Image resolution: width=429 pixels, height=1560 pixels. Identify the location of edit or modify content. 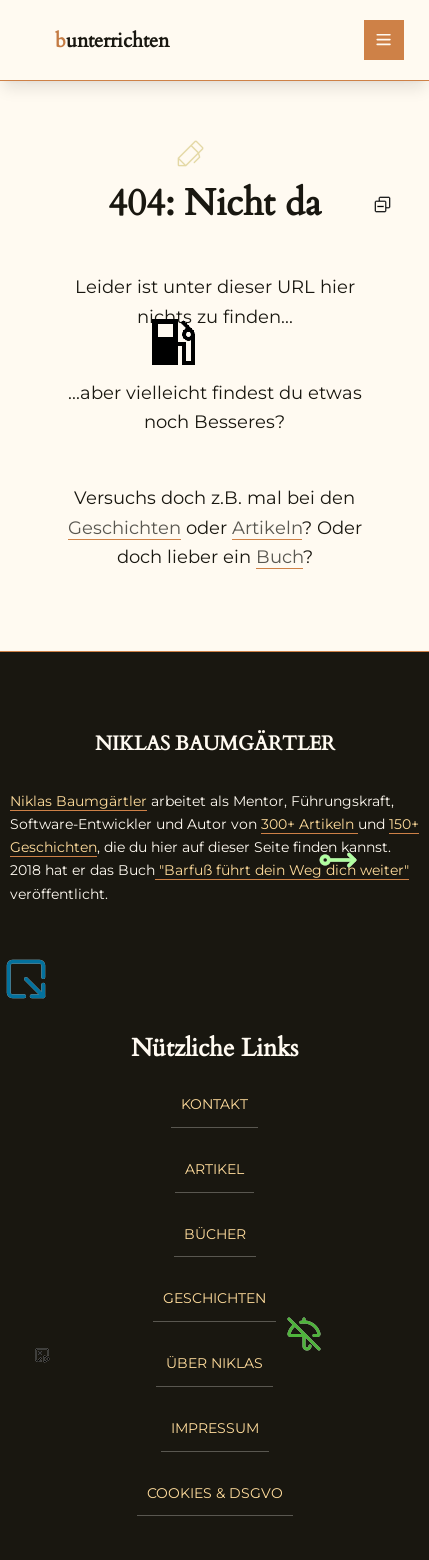
(190, 154).